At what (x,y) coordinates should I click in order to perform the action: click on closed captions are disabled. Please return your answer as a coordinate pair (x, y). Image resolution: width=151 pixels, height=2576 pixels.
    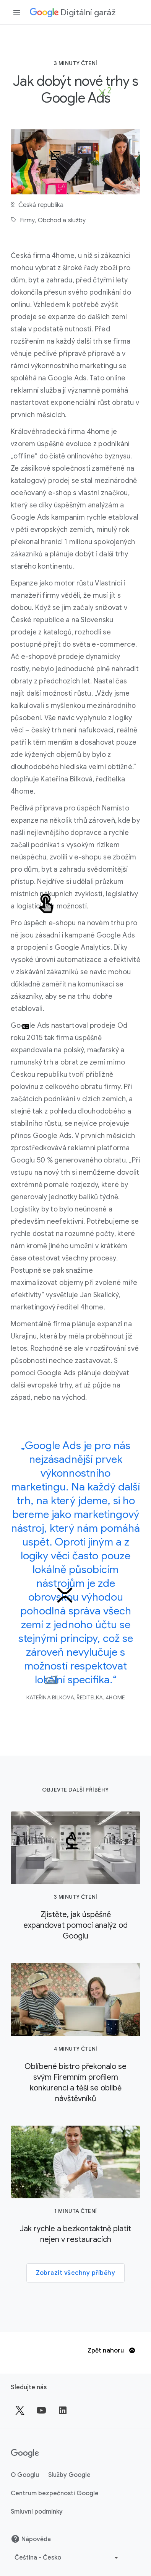
    Looking at the image, I should click on (55, 155).